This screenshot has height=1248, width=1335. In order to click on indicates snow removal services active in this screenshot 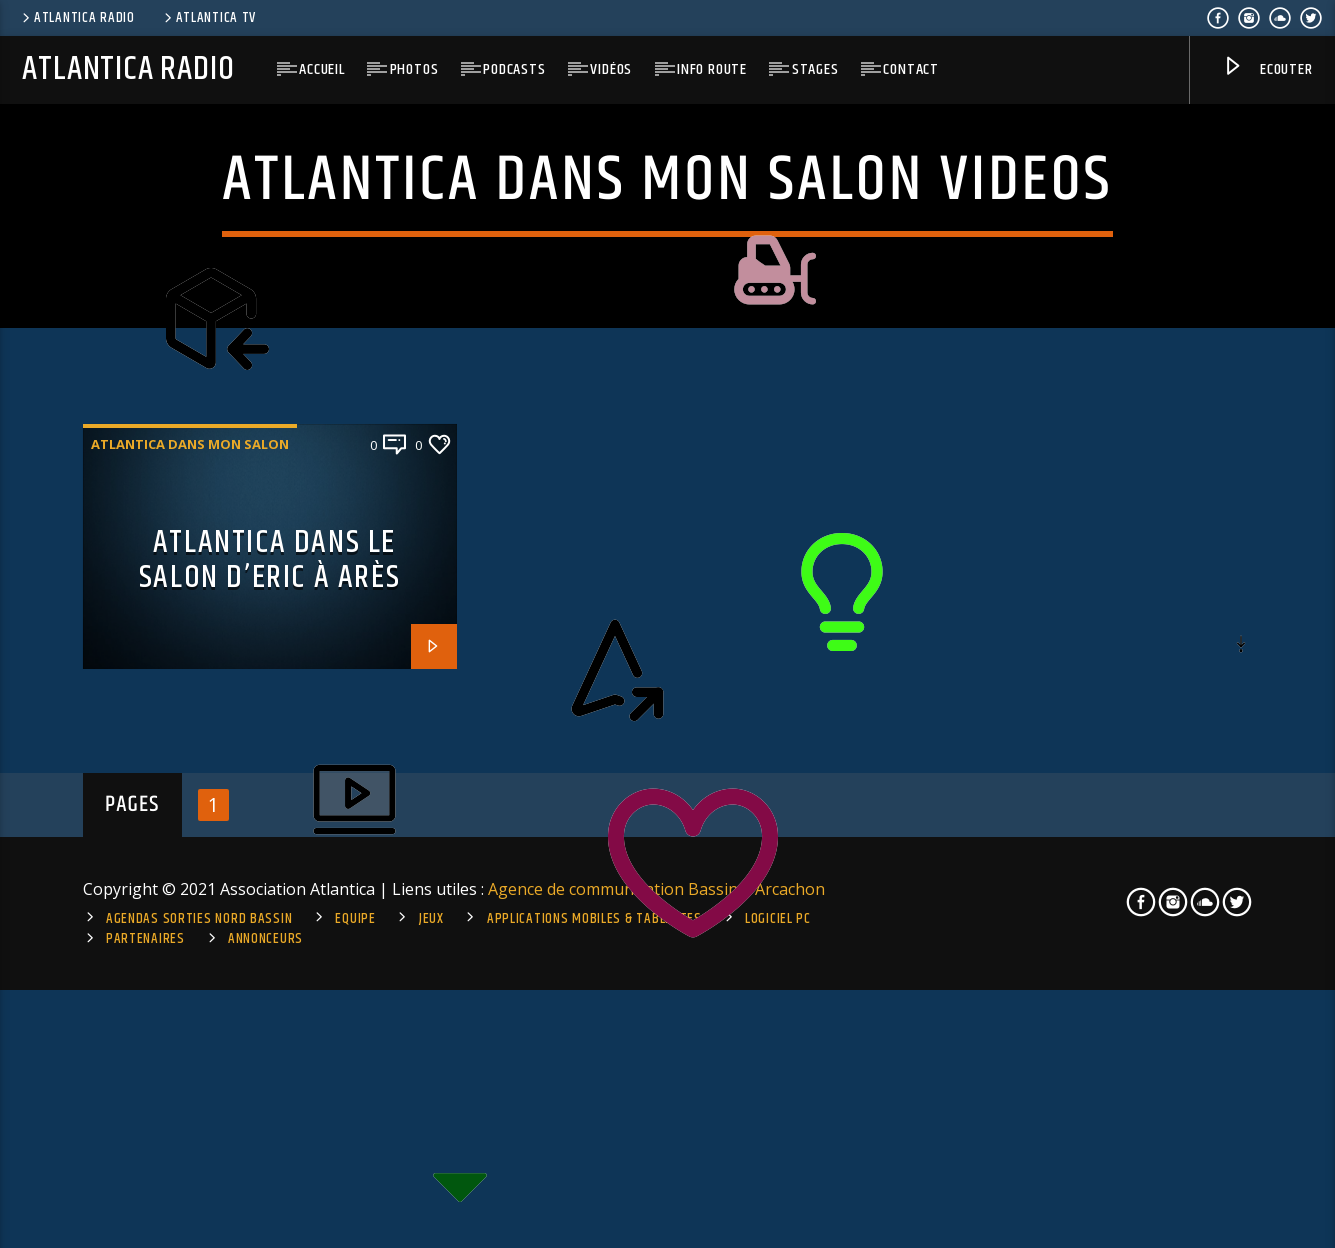, I will do `click(773, 270)`.